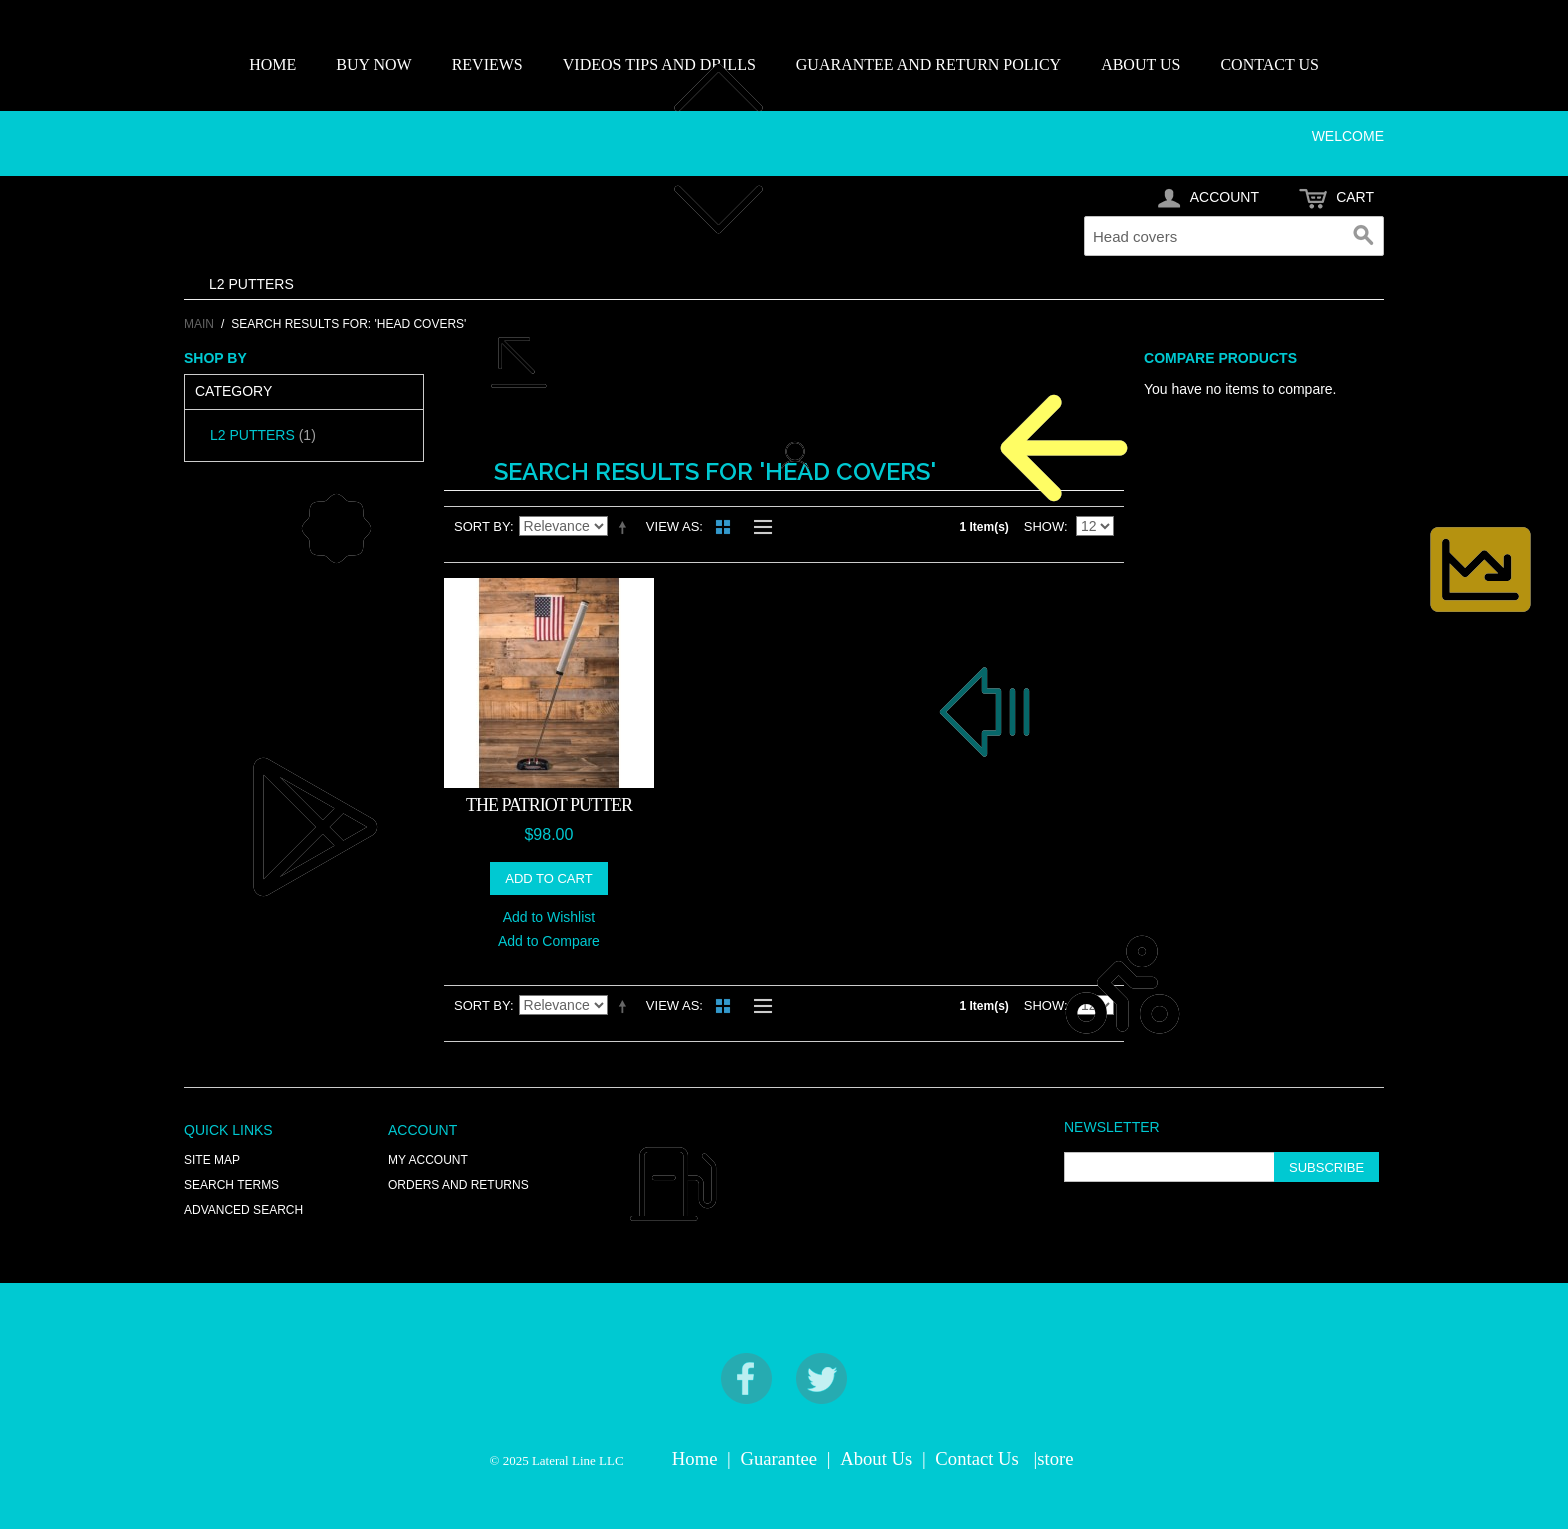  I want to click on view declining trend or performance data, so click(1480, 569).